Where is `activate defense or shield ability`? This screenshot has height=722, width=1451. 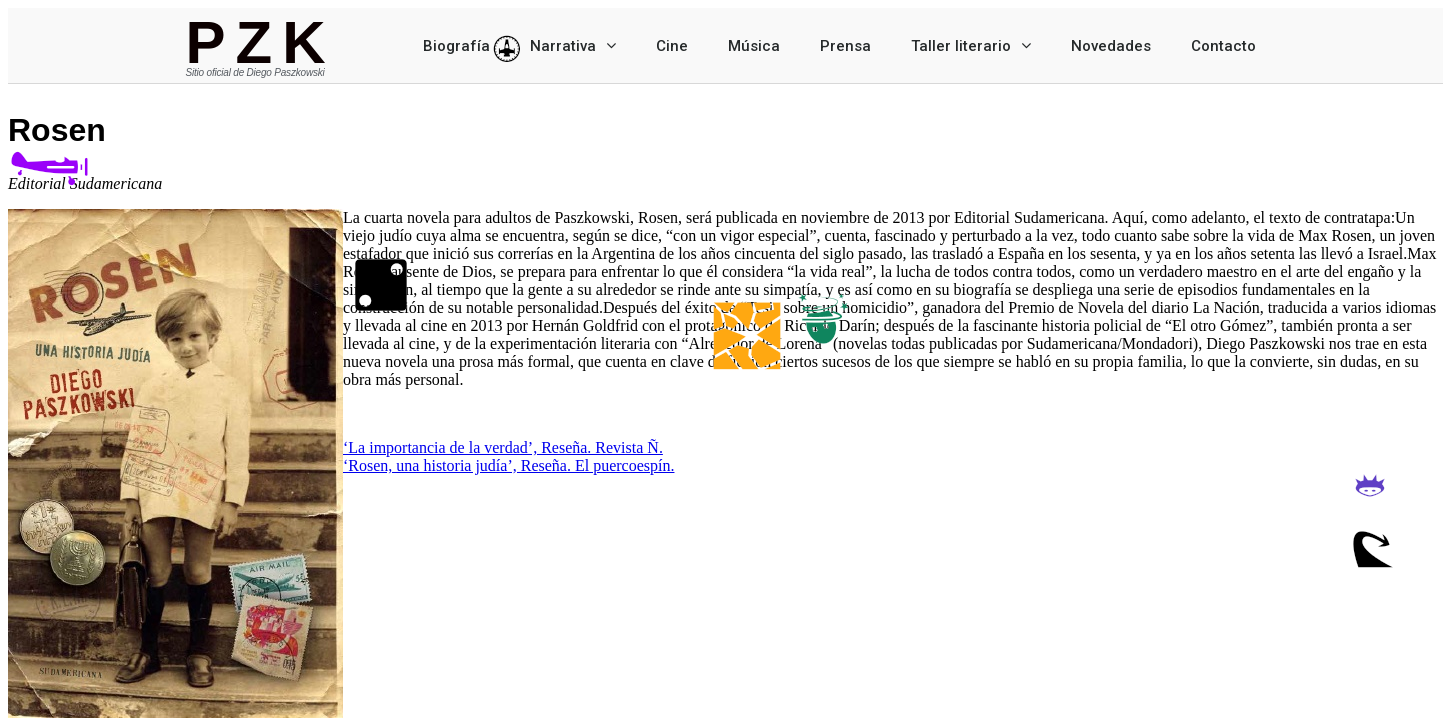
activate defense or shield ability is located at coordinates (1370, 486).